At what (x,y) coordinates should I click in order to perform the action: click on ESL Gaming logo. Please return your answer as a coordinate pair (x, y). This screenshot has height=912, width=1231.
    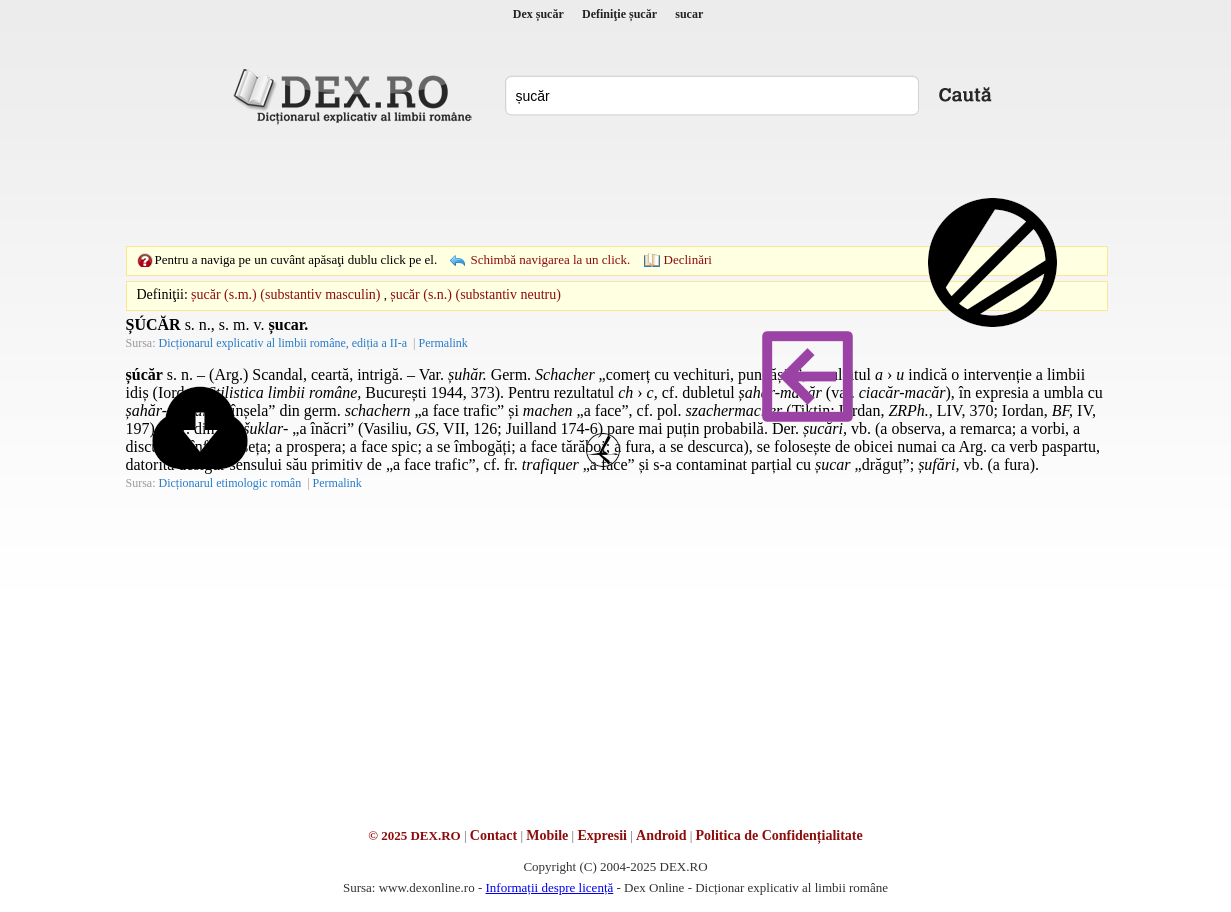
    Looking at the image, I should click on (992, 262).